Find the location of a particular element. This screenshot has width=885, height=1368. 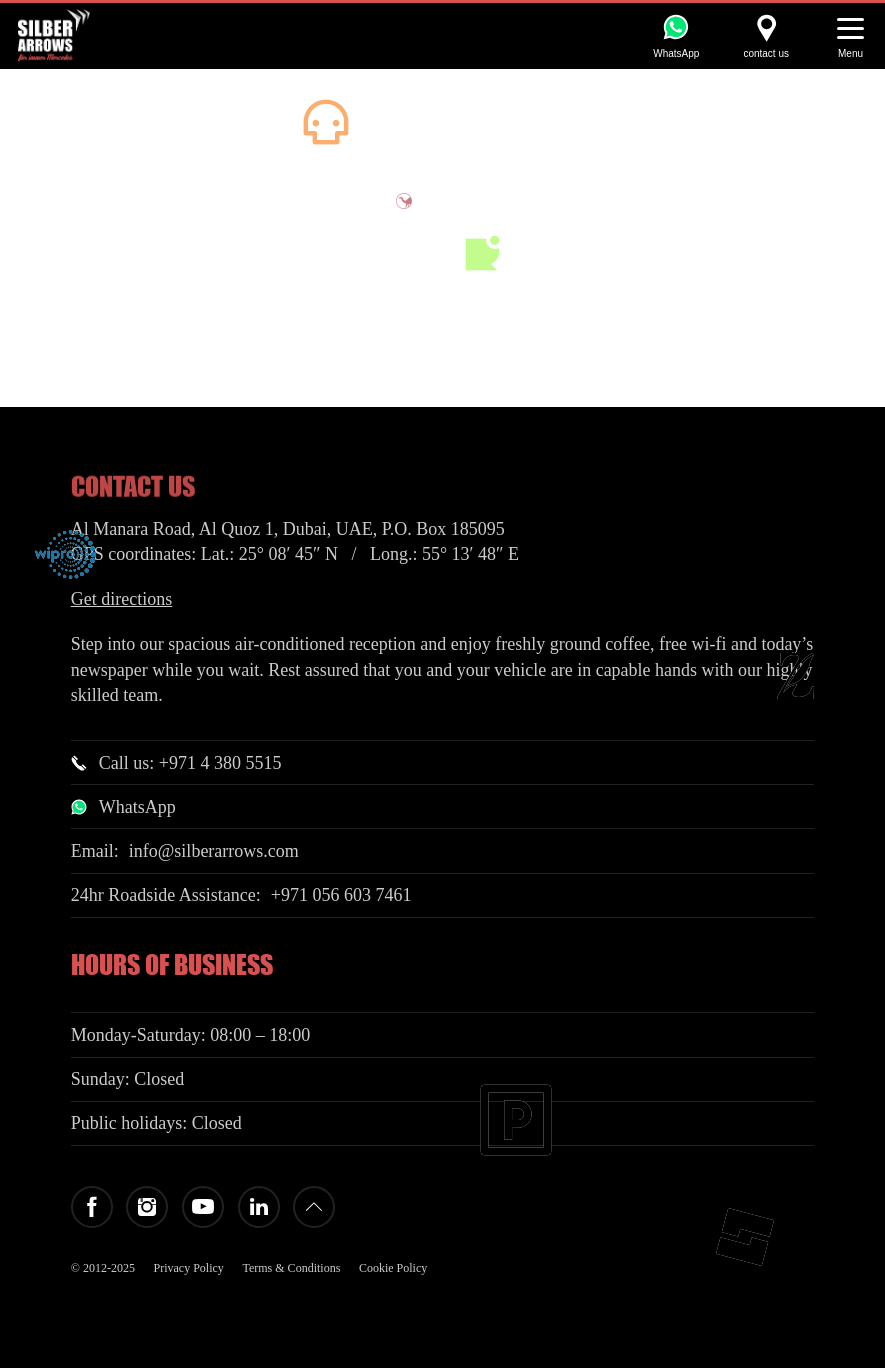

remixicon logo is located at coordinates (482, 253).